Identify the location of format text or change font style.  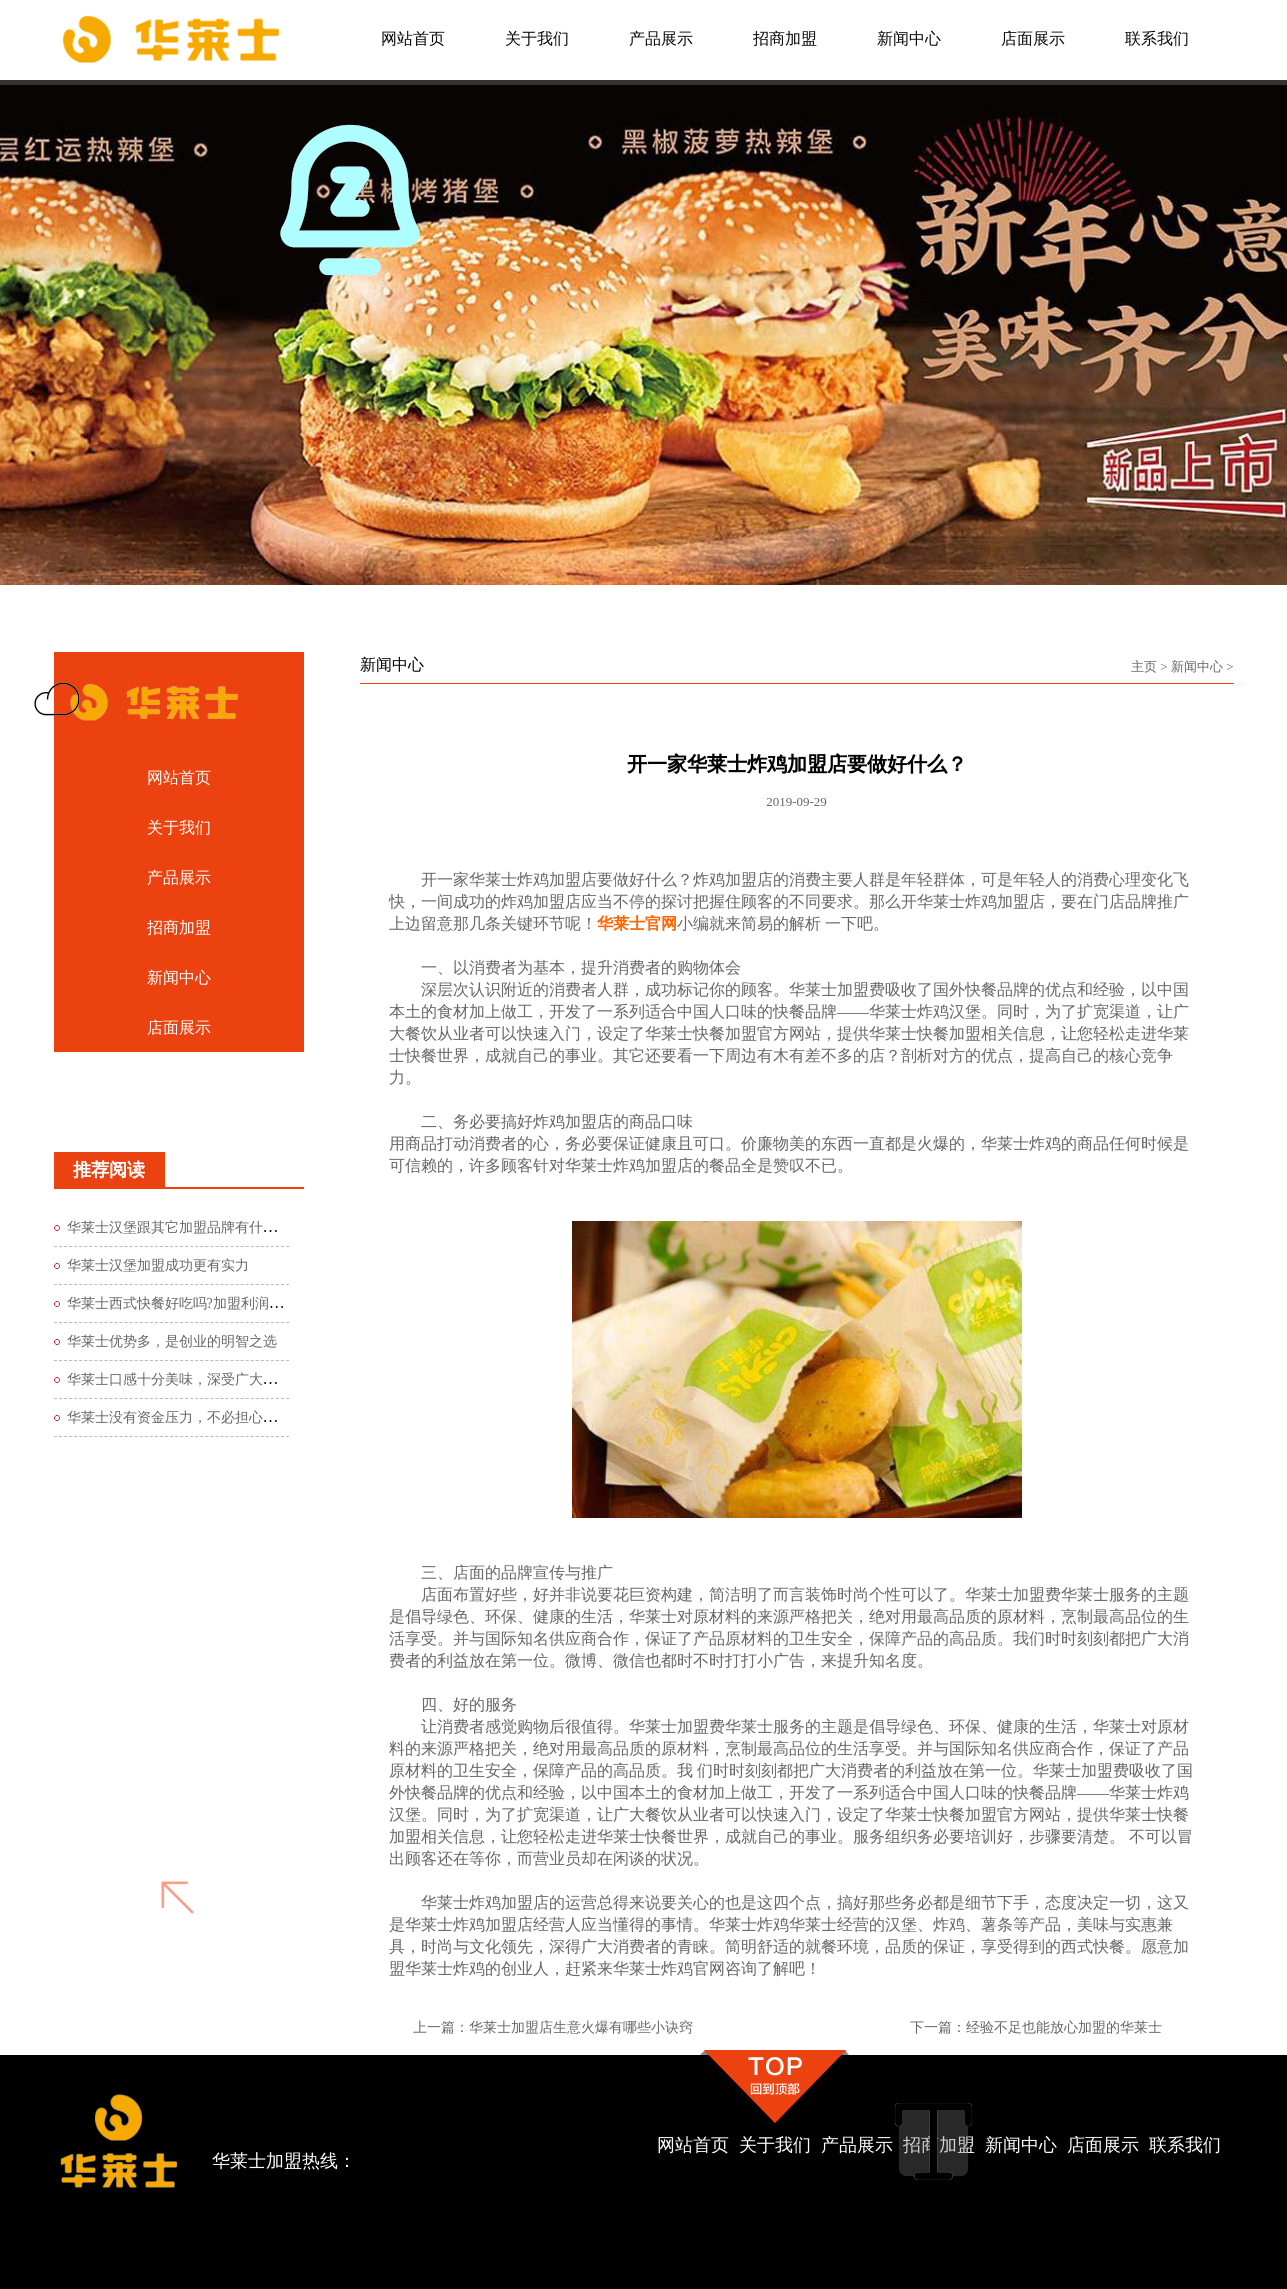
(933, 2141).